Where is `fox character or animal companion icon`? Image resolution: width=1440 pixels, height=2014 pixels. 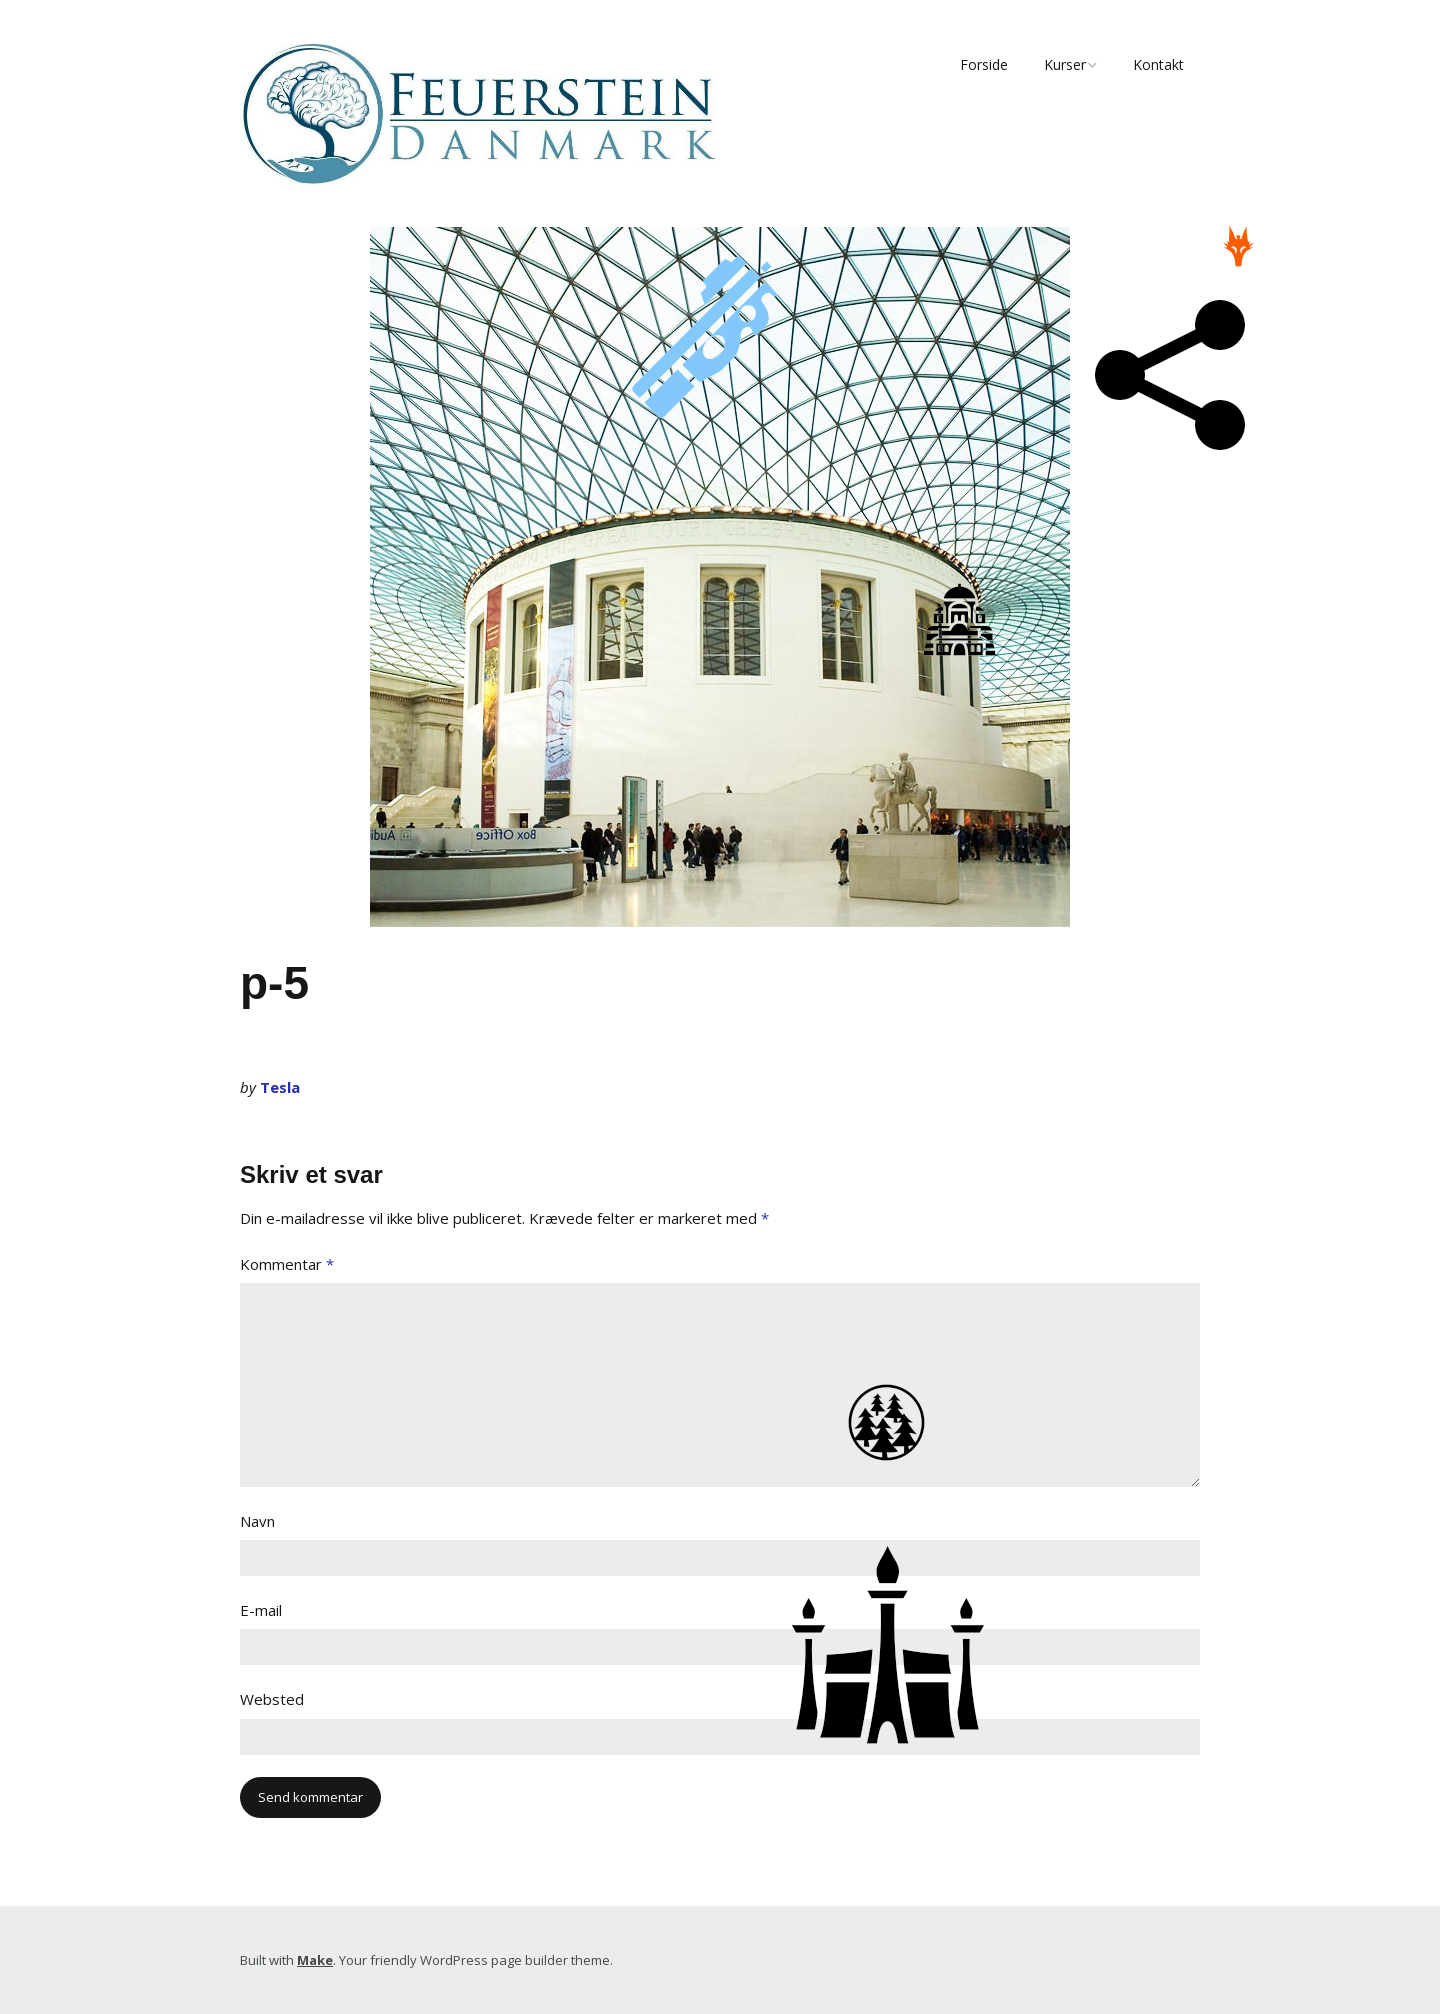
fox character or animal companion icon is located at coordinates (1239, 246).